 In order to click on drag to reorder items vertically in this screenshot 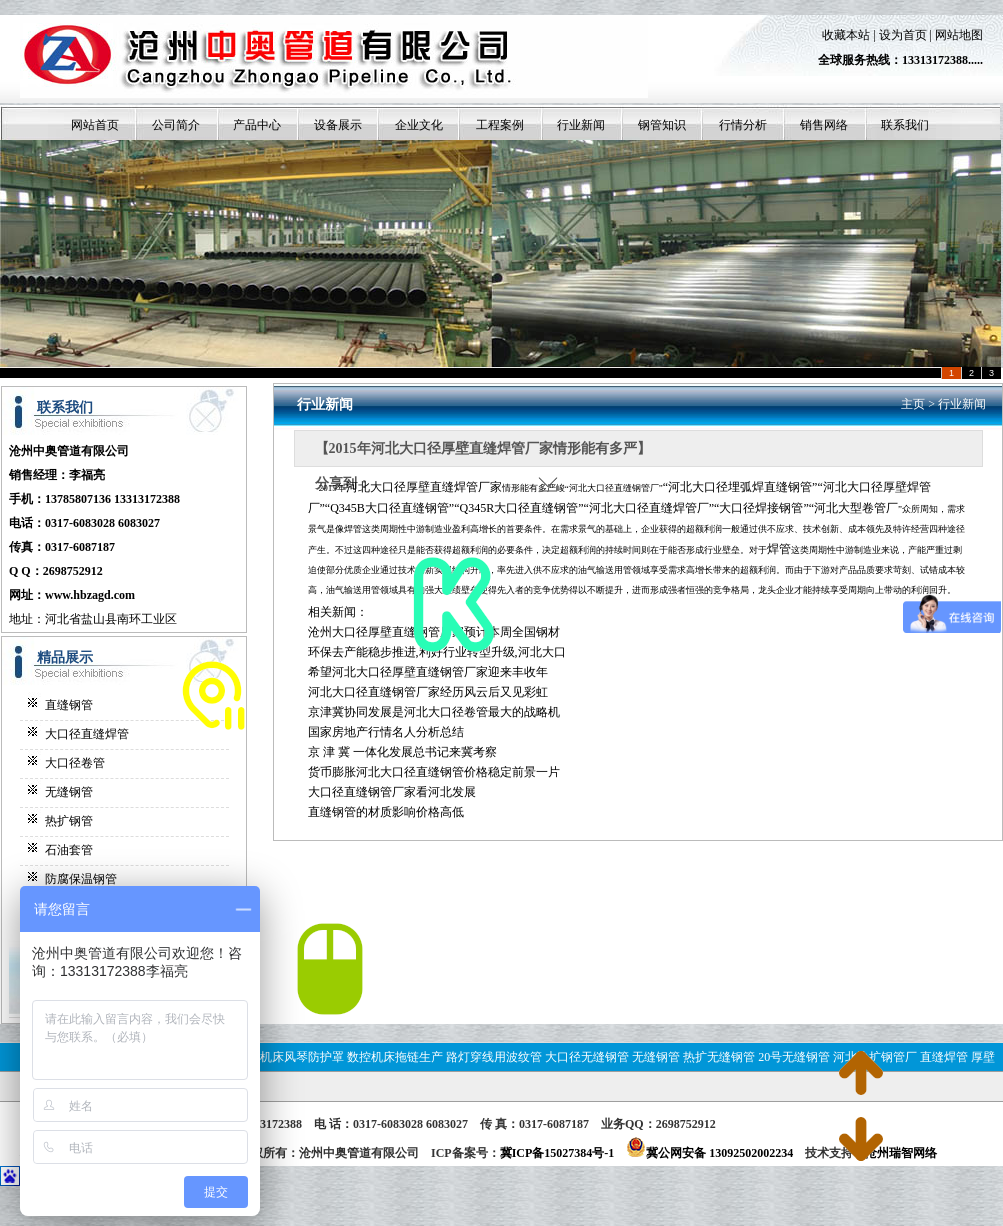, I will do `click(861, 1106)`.